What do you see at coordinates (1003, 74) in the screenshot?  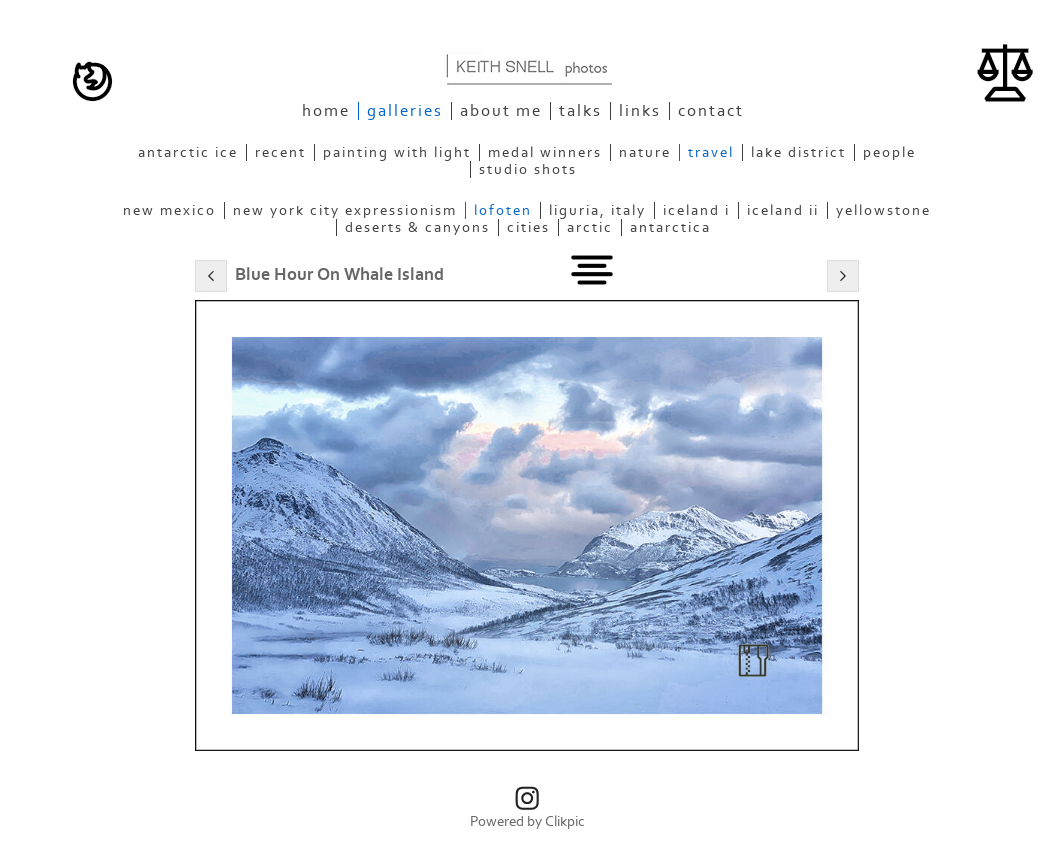 I see `view license or legal information` at bounding box center [1003, 74].